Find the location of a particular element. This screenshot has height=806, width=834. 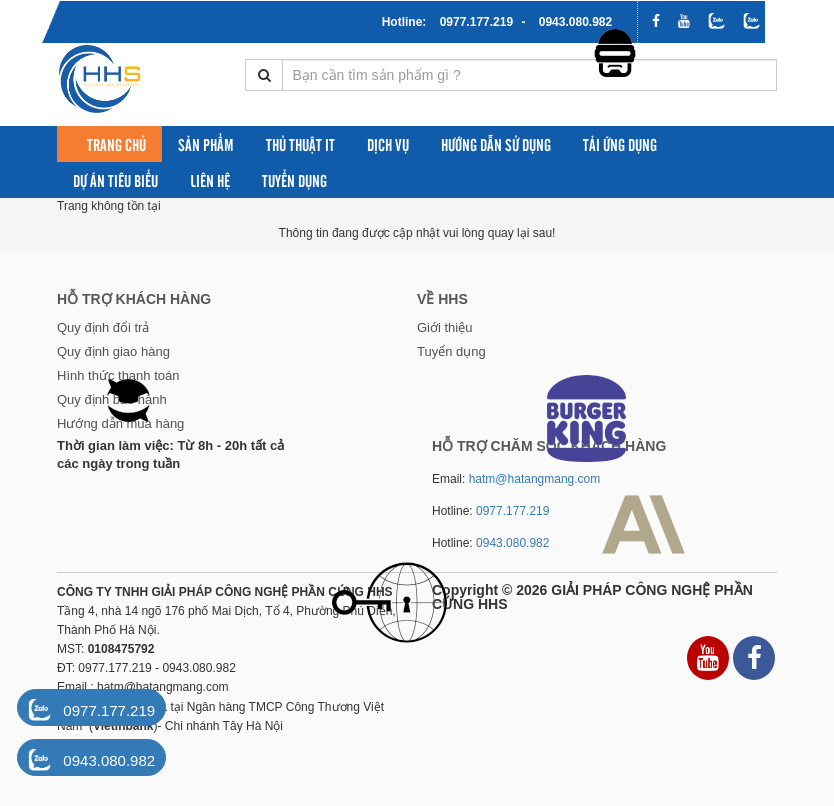

open Linphone app is located at coordinates (128, 400).